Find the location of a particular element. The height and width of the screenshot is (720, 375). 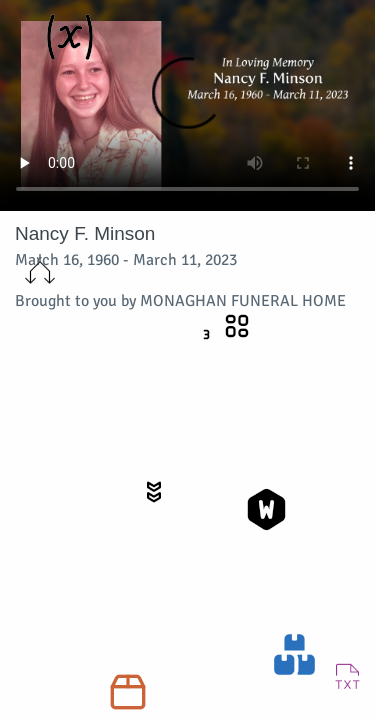

open a text file is located at coordinates (347, 677).